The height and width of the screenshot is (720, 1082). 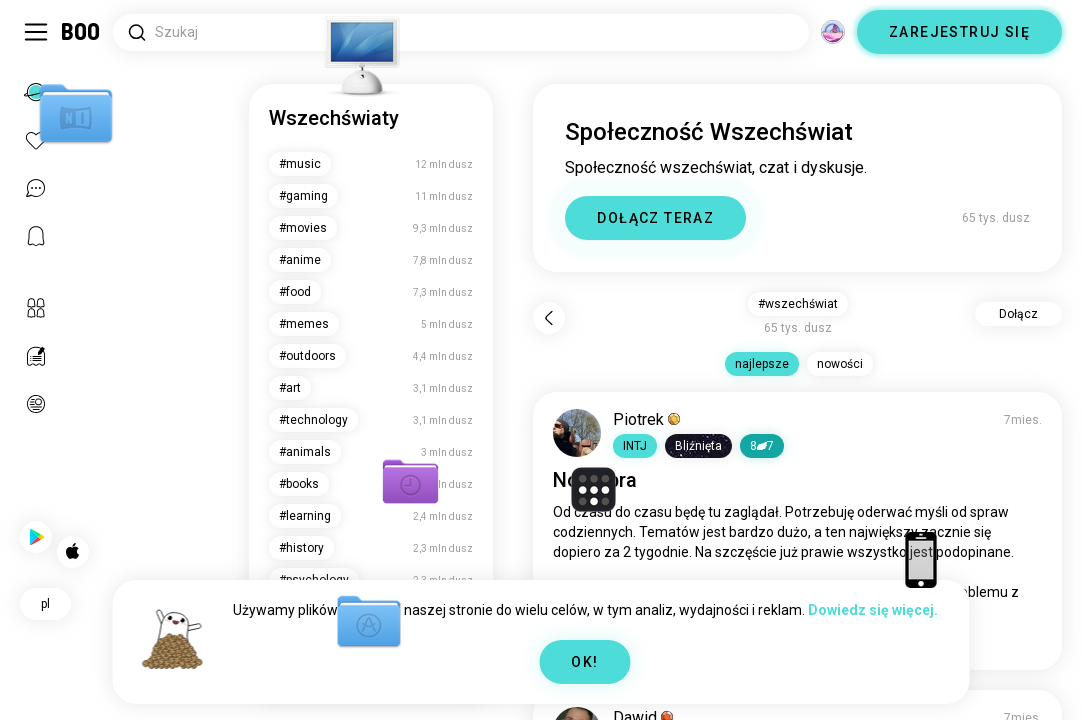 I want to click on indicates an iMac G4 device in system settings, so click(x=362, y=52).